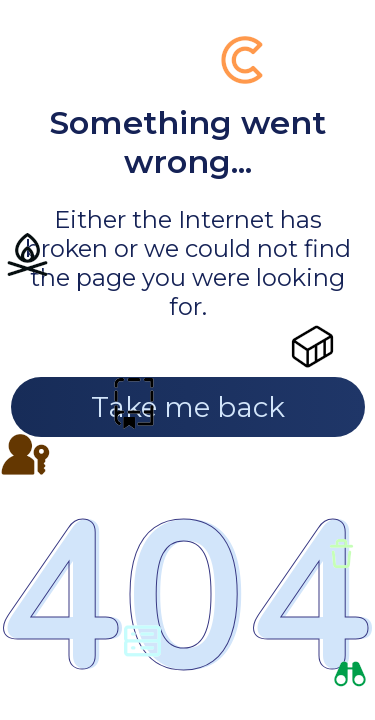 The image size is (375, 720). I want to click on search or explore content, so click(350, 674).